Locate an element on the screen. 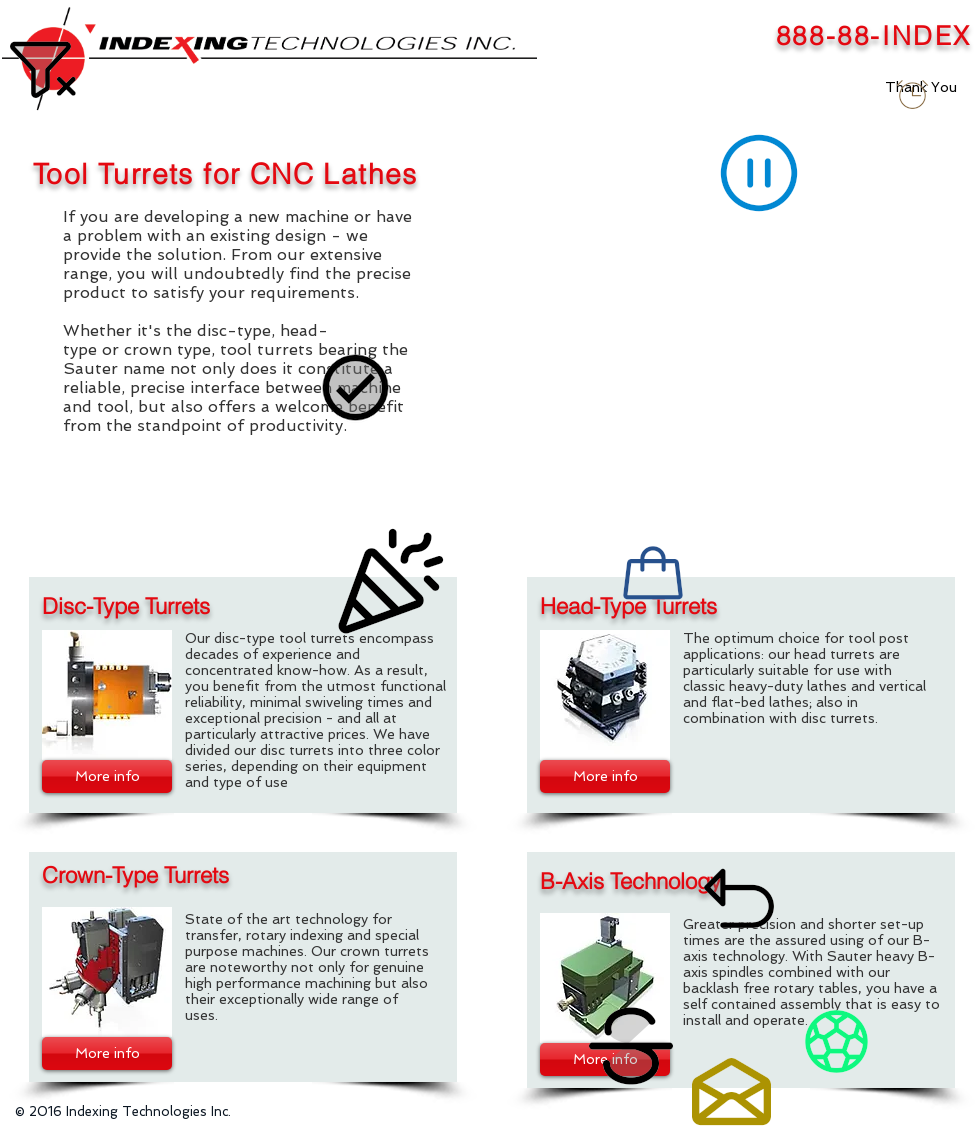 The image size is (980, 1143). pause media playback is located at coordinates (759, 173).